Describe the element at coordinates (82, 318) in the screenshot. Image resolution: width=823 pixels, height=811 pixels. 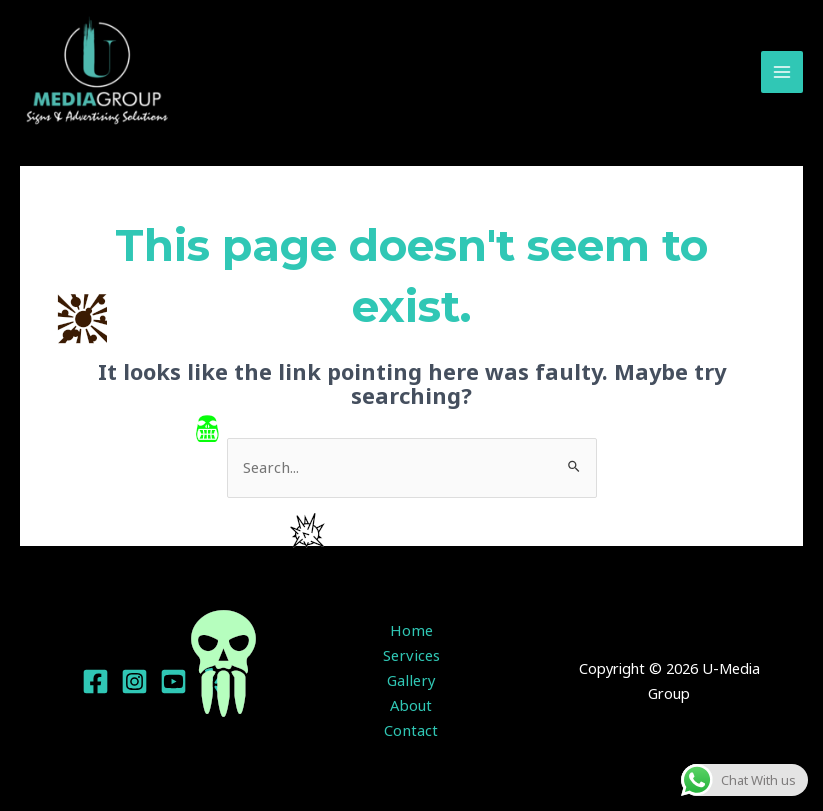
I see `indicates a collapse or implosion effect in gameplay` at that location.